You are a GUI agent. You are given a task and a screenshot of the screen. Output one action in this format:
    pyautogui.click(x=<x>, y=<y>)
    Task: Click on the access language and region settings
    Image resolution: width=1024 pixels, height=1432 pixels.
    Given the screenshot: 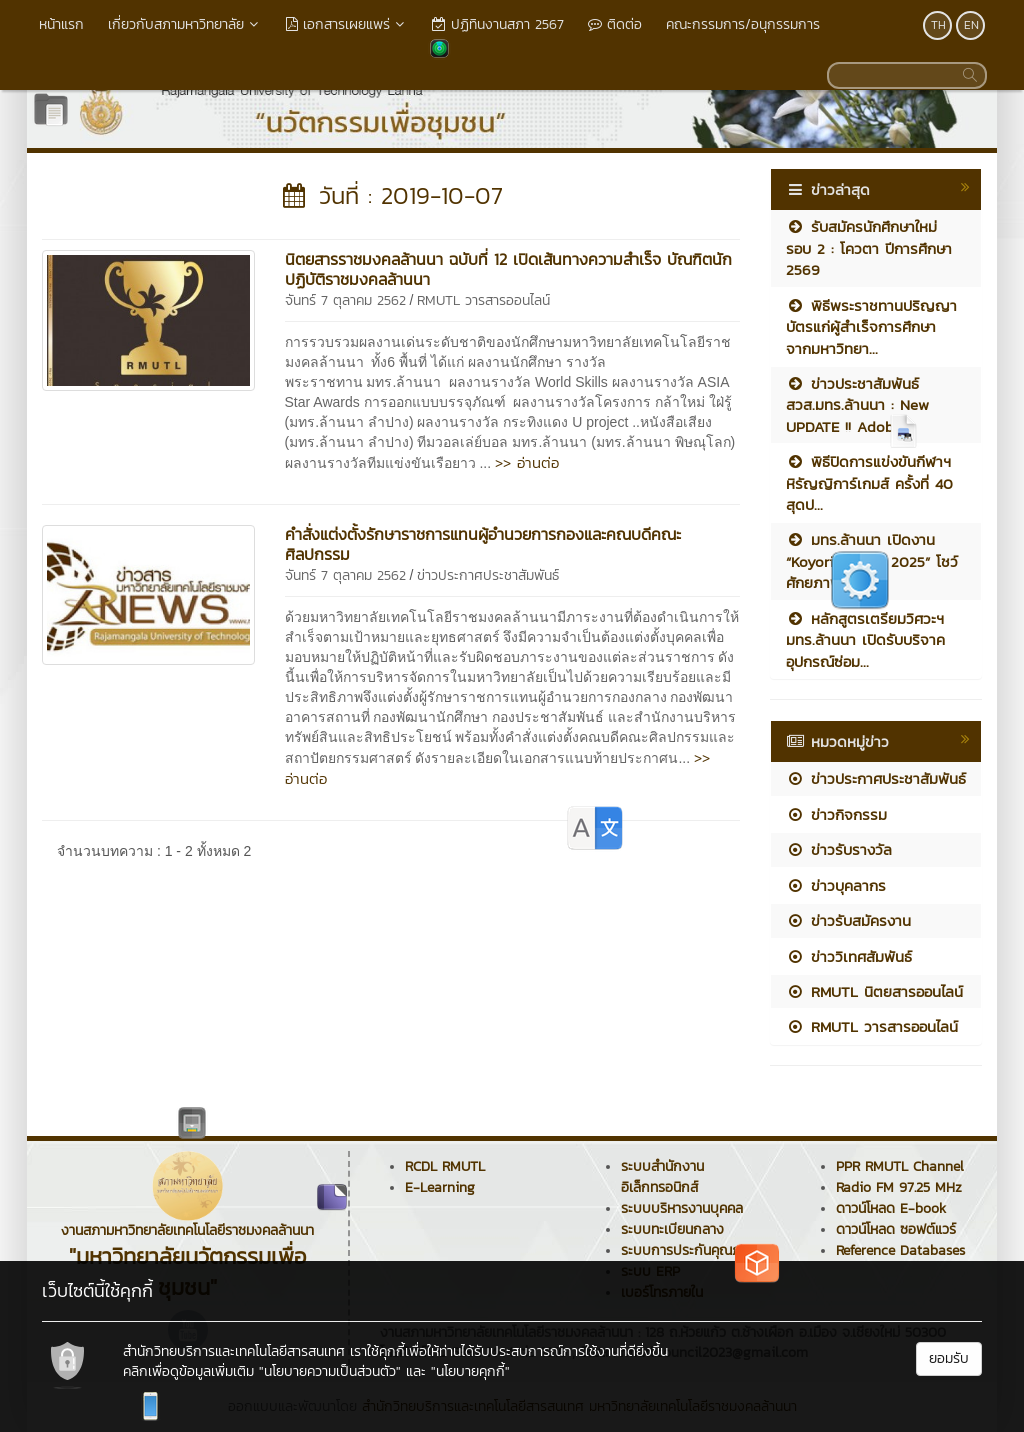 What is the action you would take?
    pyautogui.click(x=595, y=828)
    